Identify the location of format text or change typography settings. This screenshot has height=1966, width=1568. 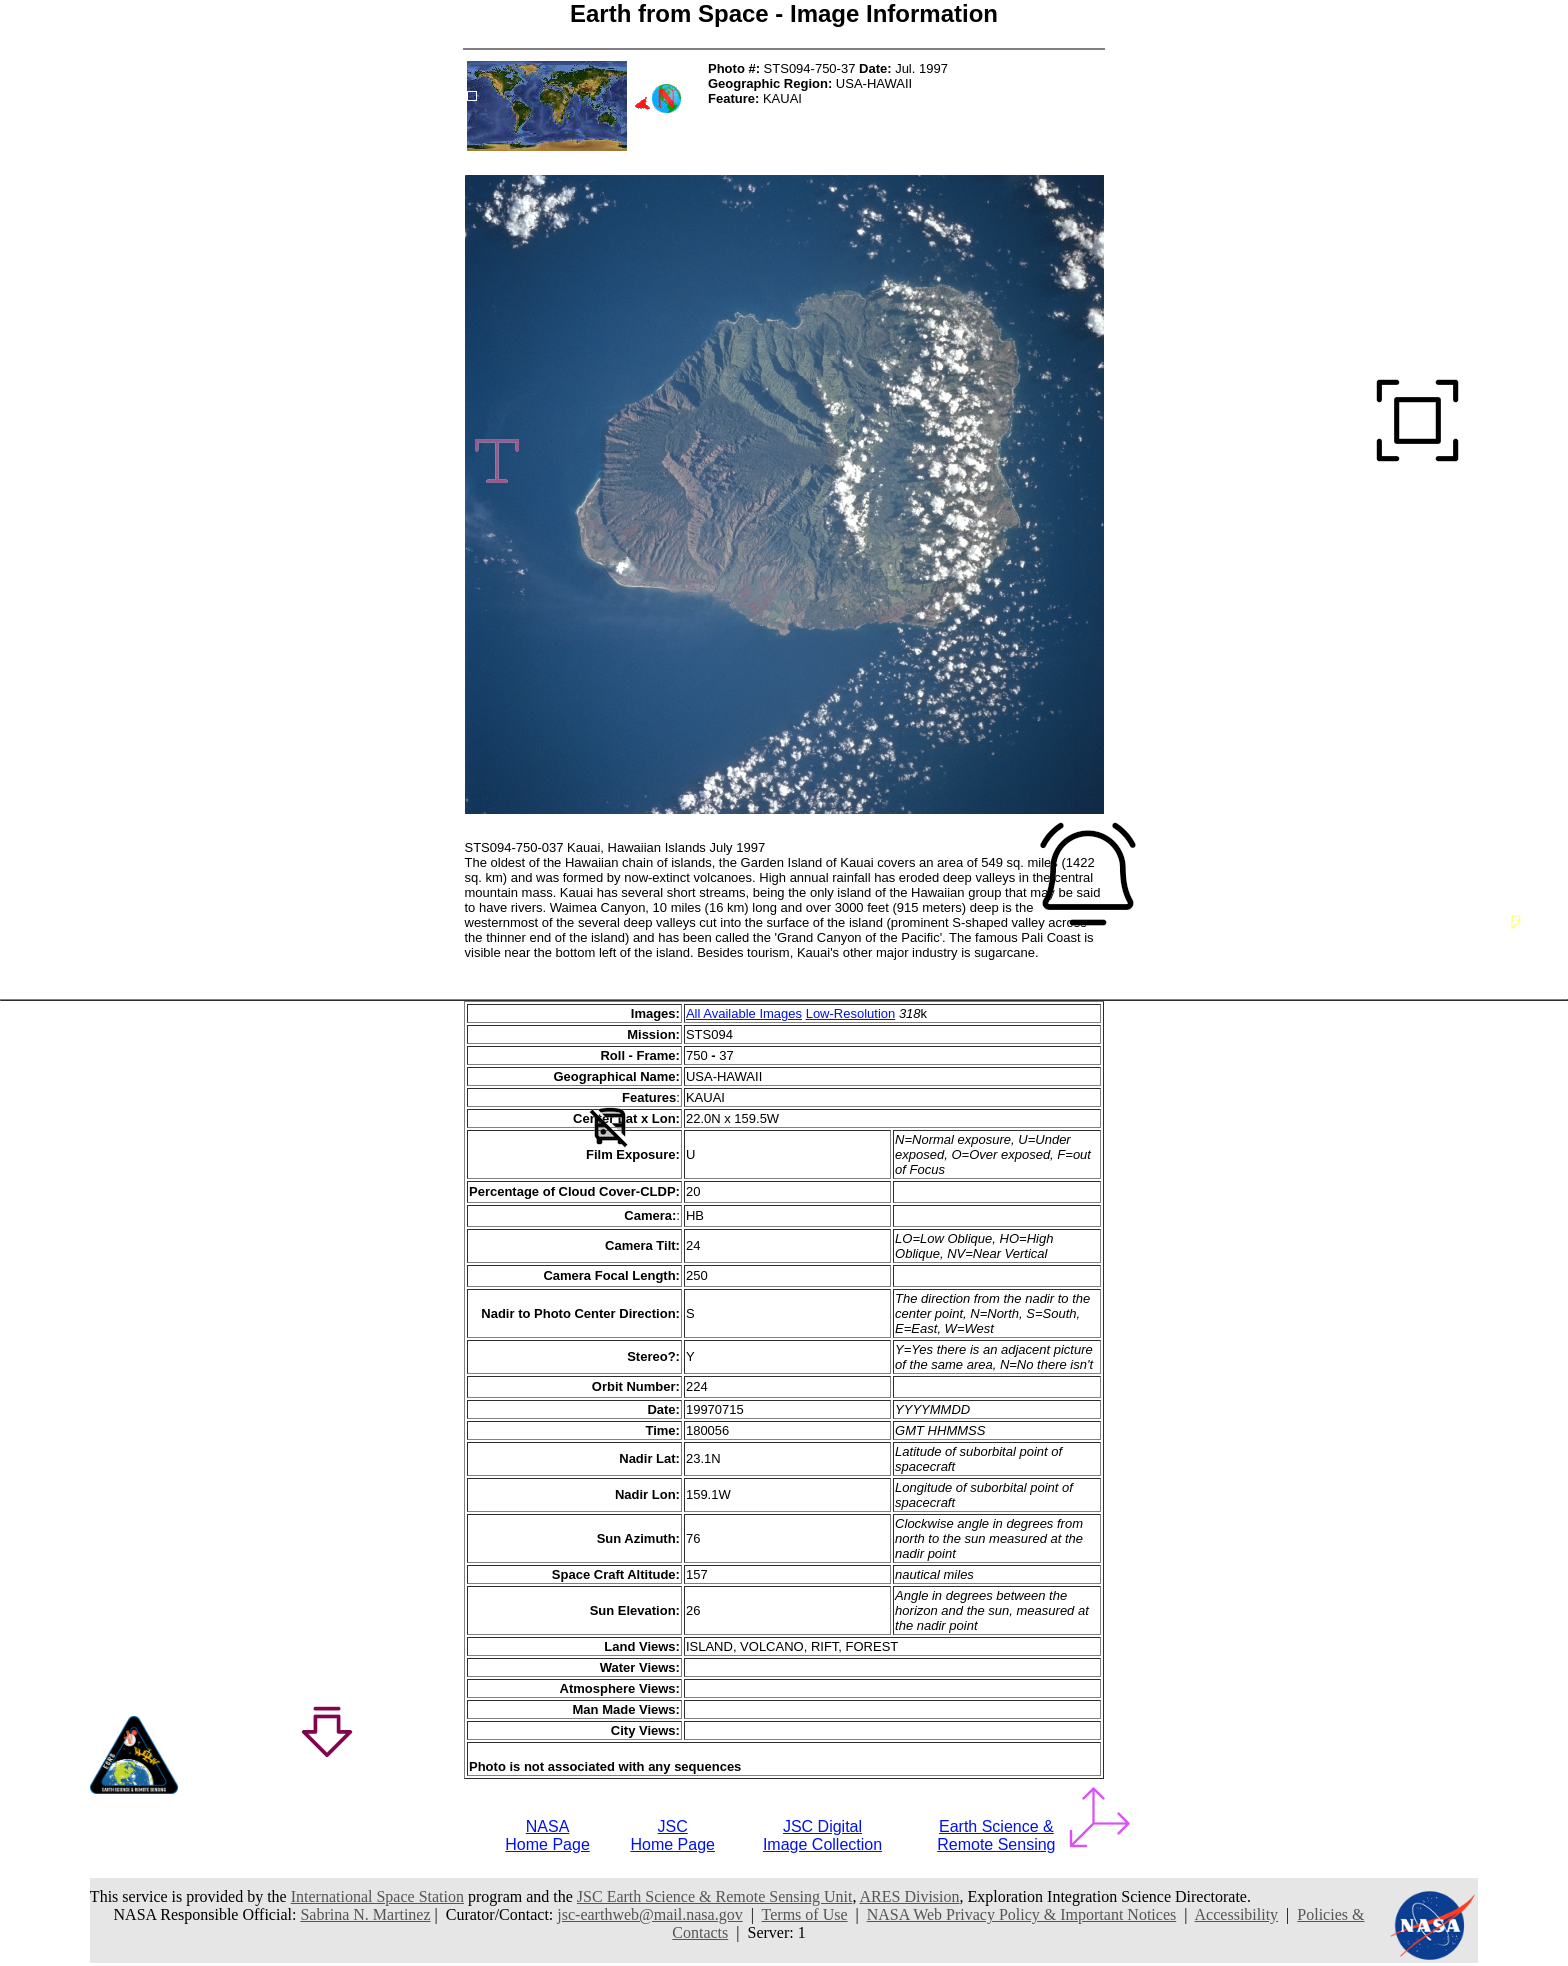
(497, 461).